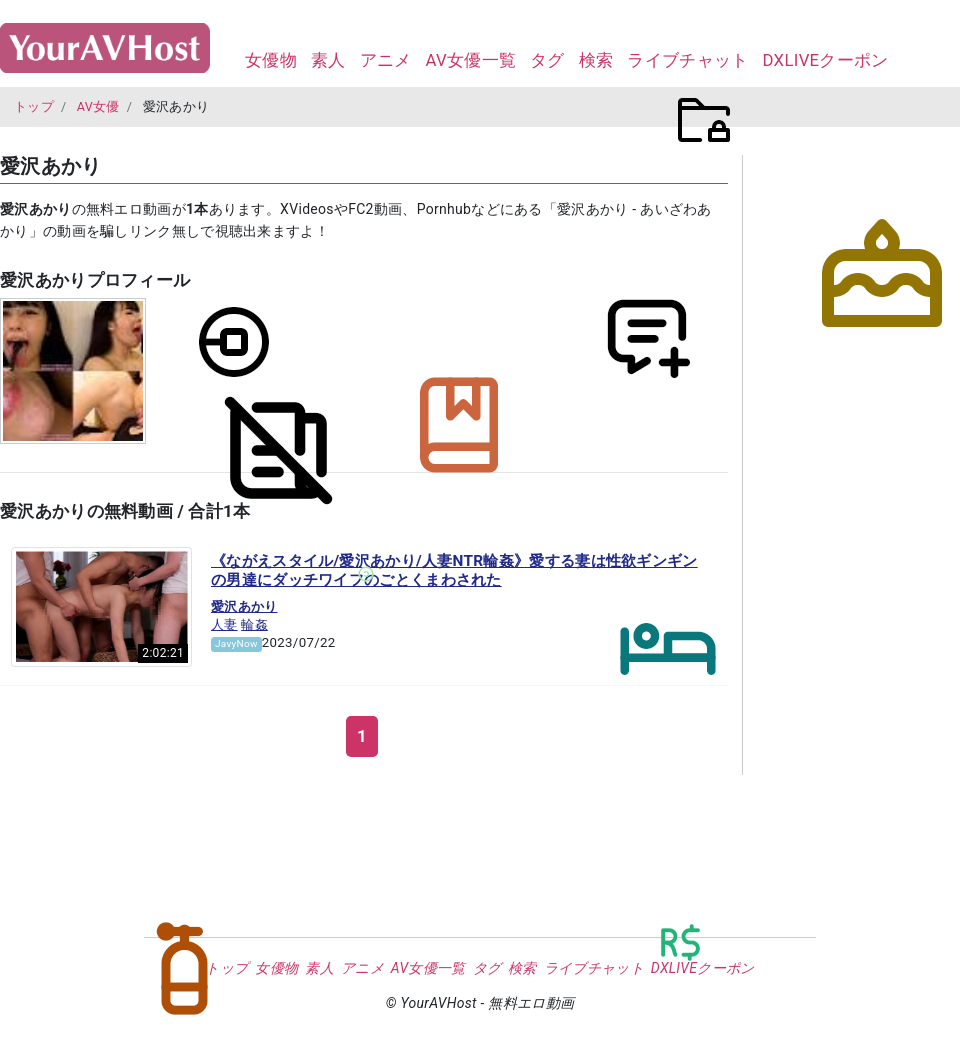 Image resolution: width=960 pixels, height=1054 pixels. I want to click on view your bookmarked items, so click(459, 425).